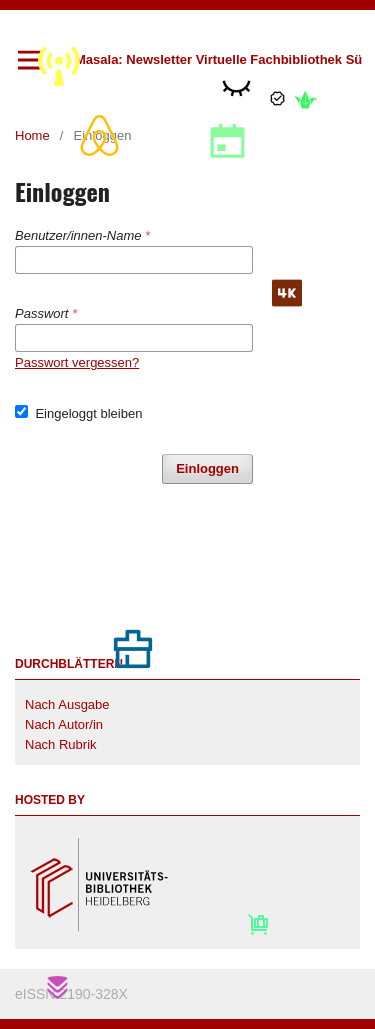  Describe the element at coordinates (57, 987) in the screenshot. I see `VictoriaMetrics logo` at that location.